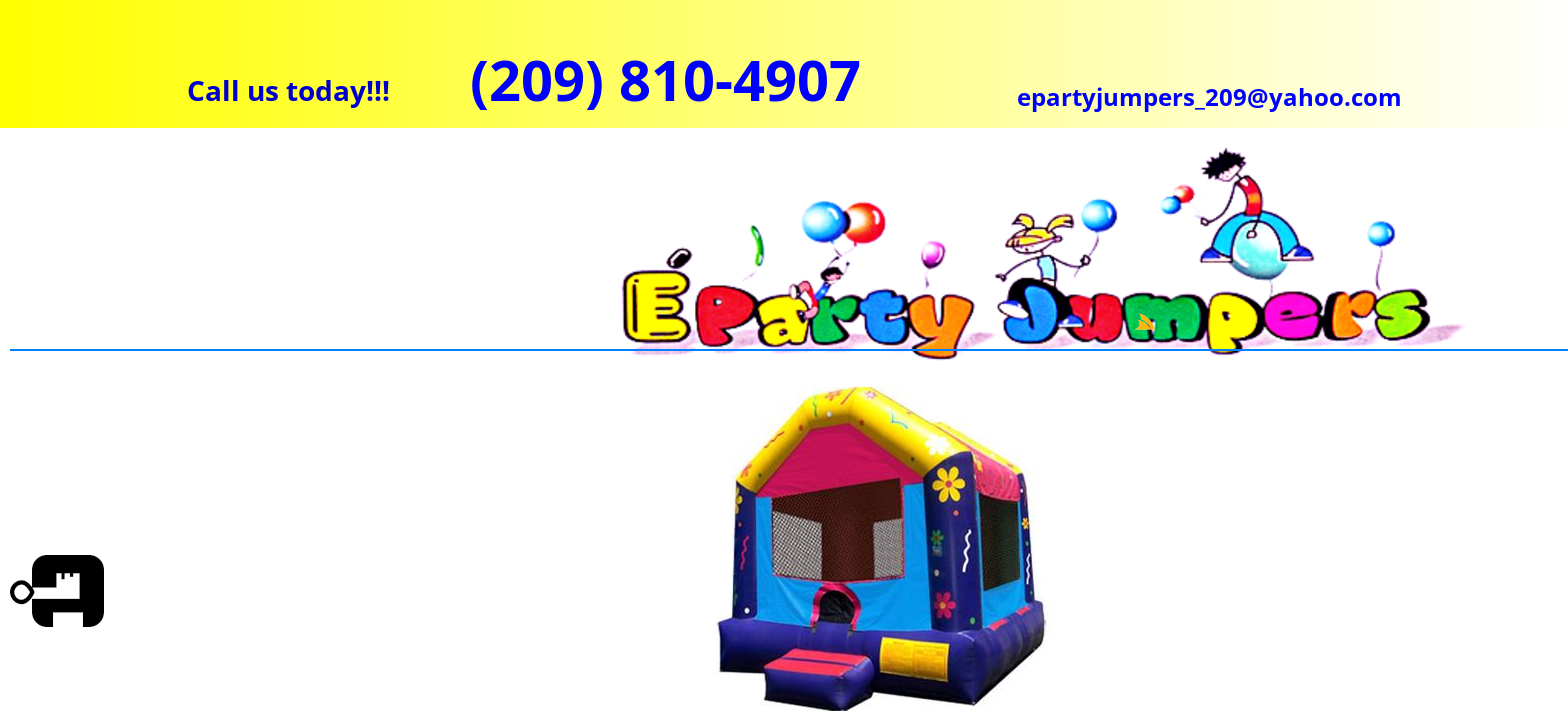  Describe the element at coordinates (57, 591) in the screenshot. I see `open authentik identity provider settings` at that location.